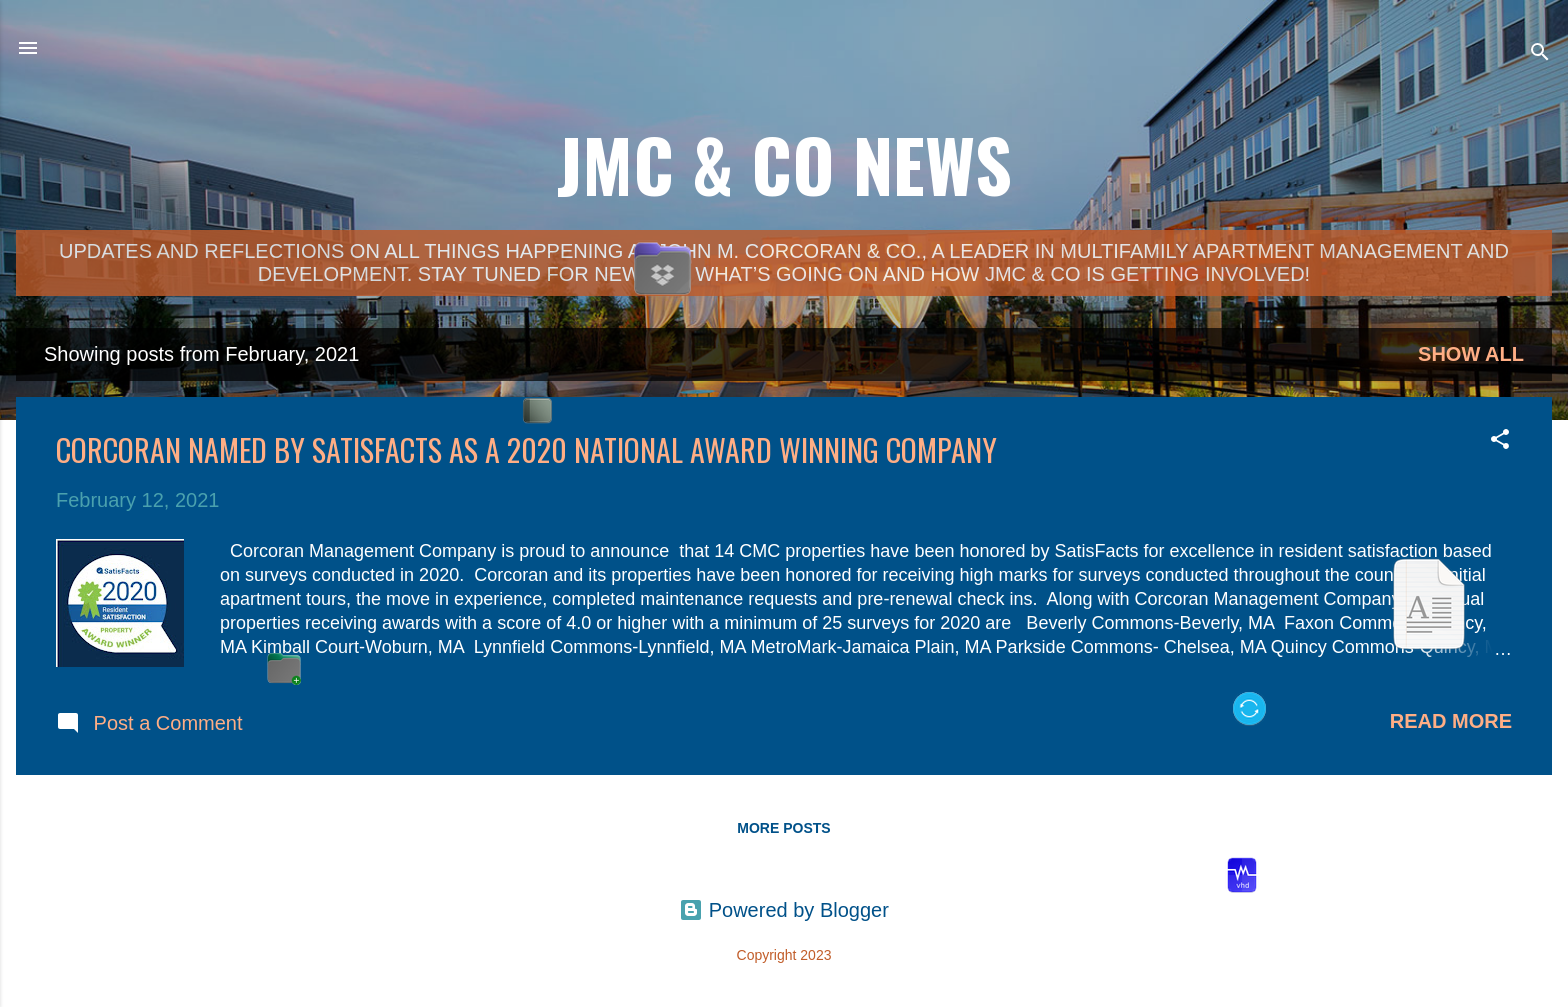  Describe the element at coordinates (1242, 875) in the screenshot. I see `virtualbox virtual hard disk file` at that location.